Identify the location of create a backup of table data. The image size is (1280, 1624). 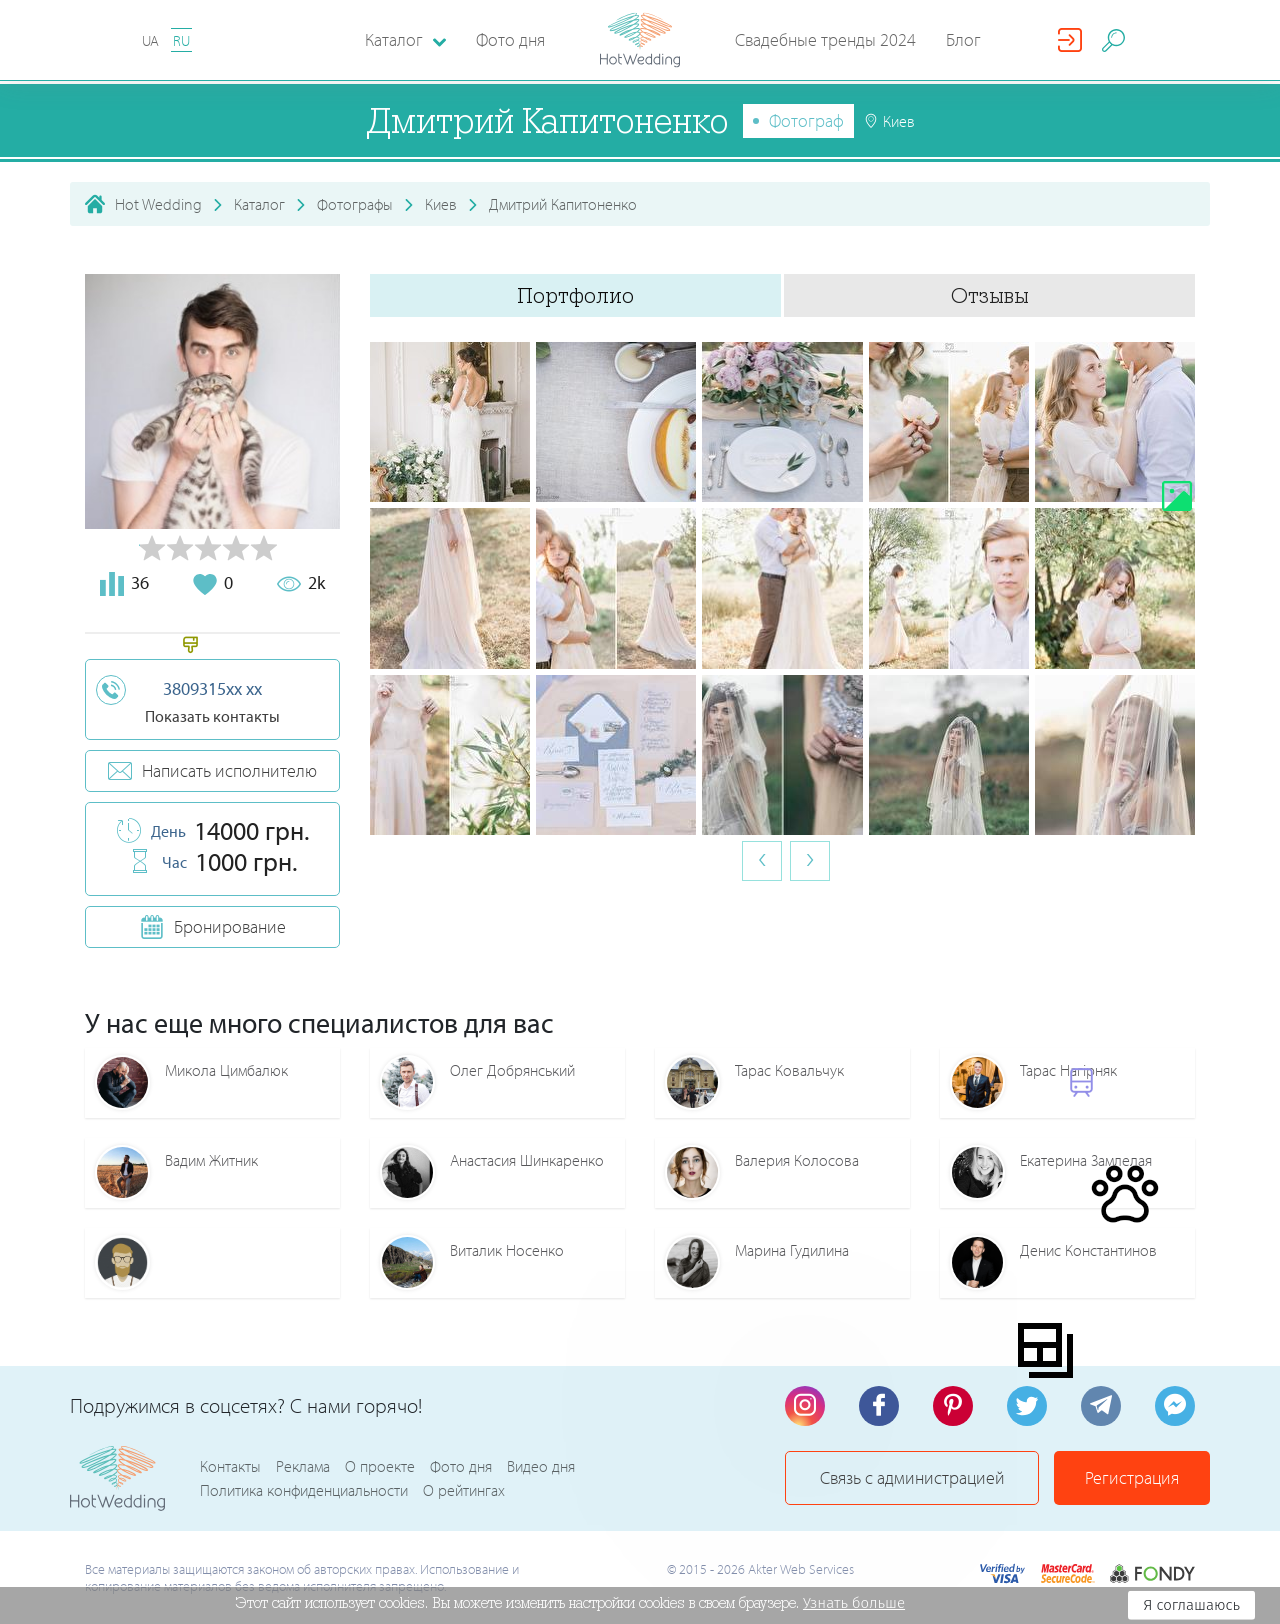
(1045, 1350).